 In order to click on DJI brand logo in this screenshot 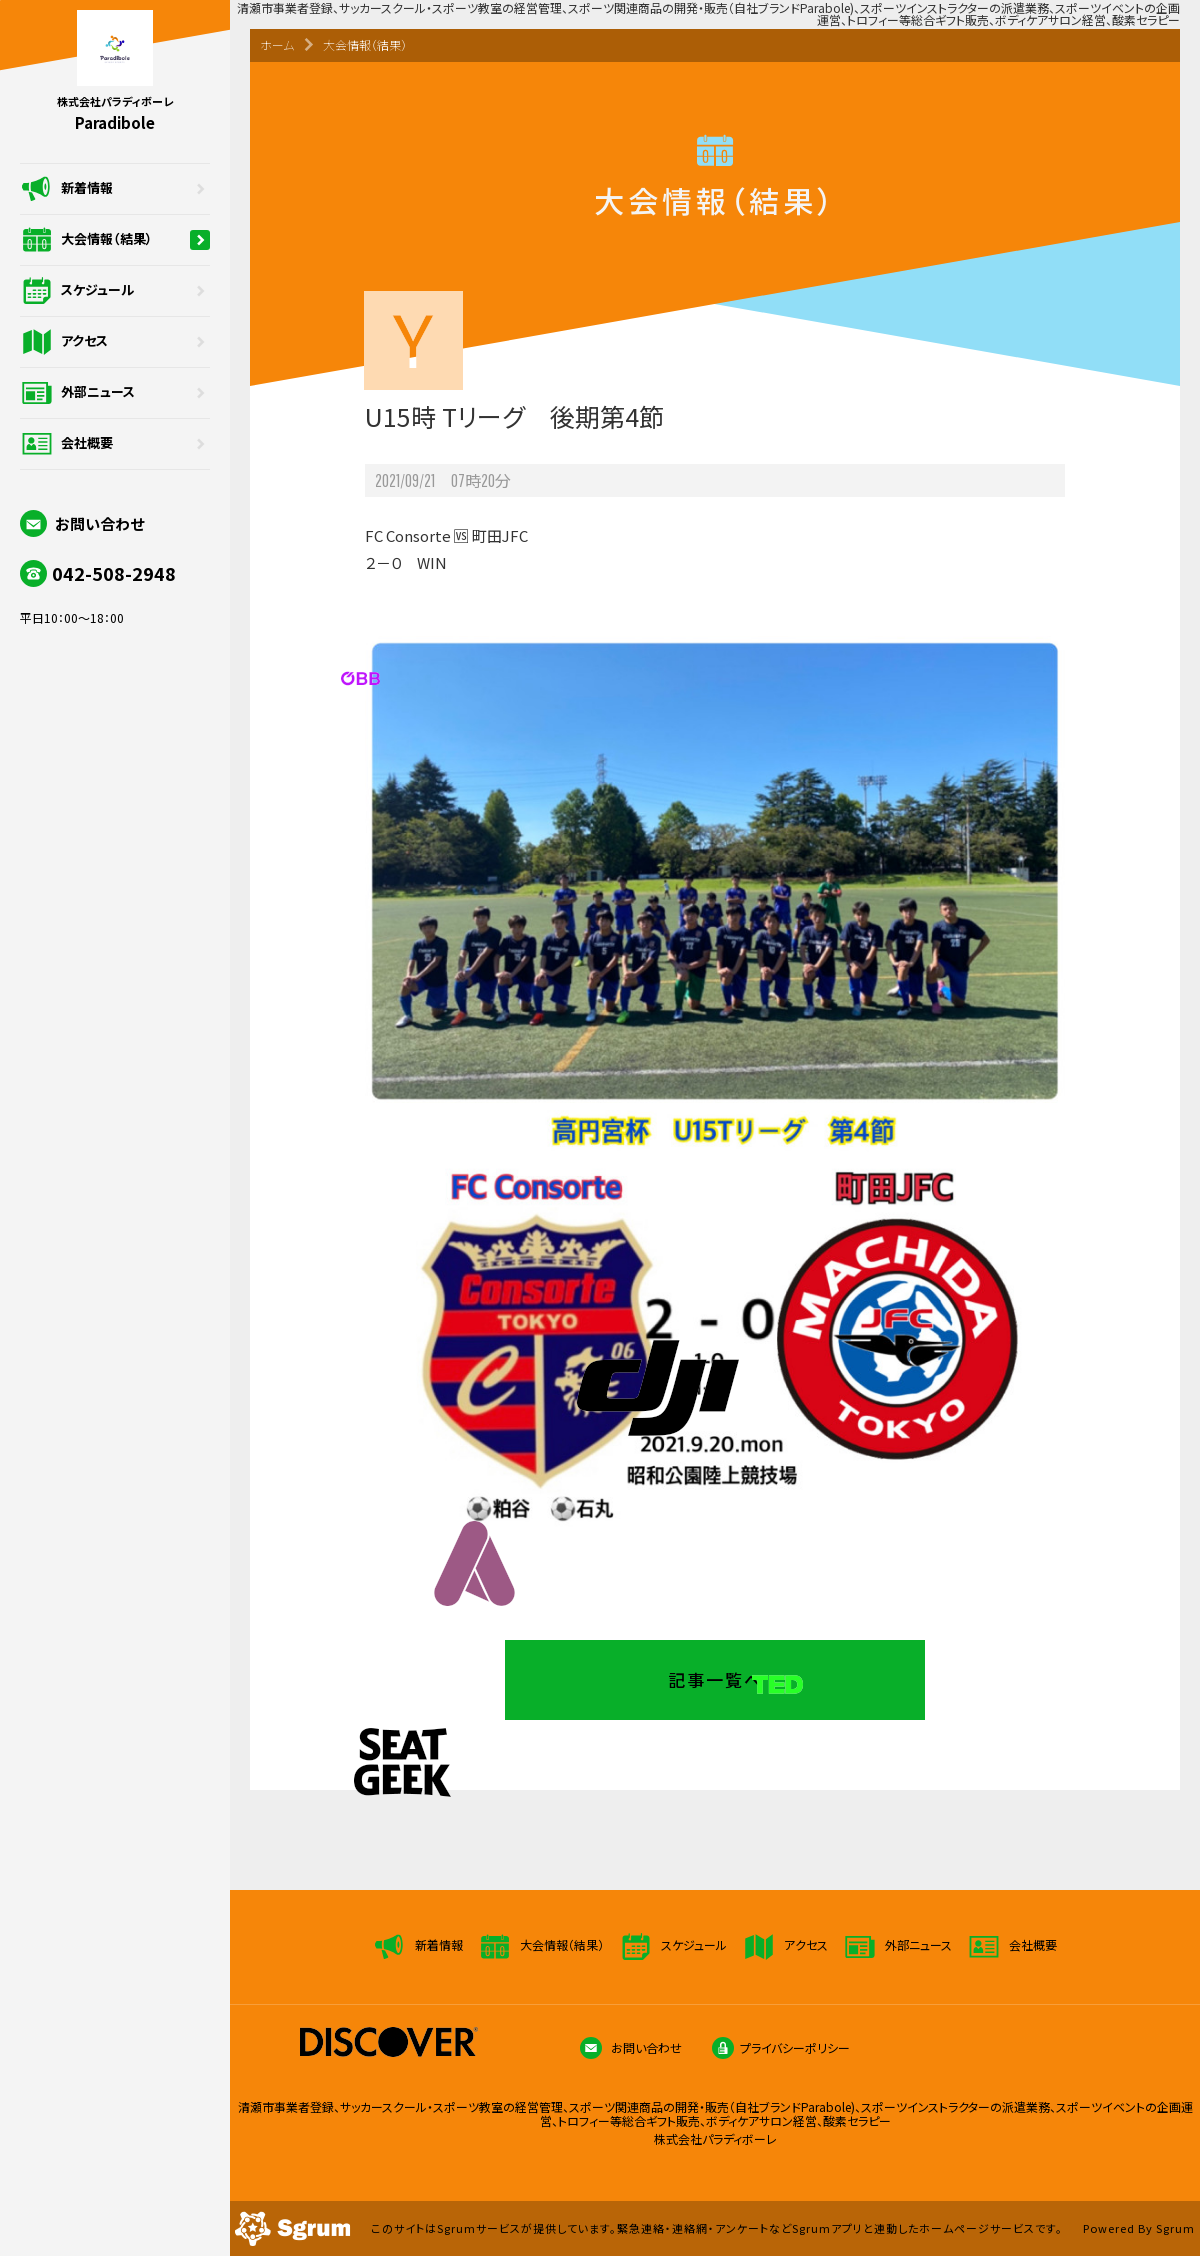, I will do `click(658, 1388)`.